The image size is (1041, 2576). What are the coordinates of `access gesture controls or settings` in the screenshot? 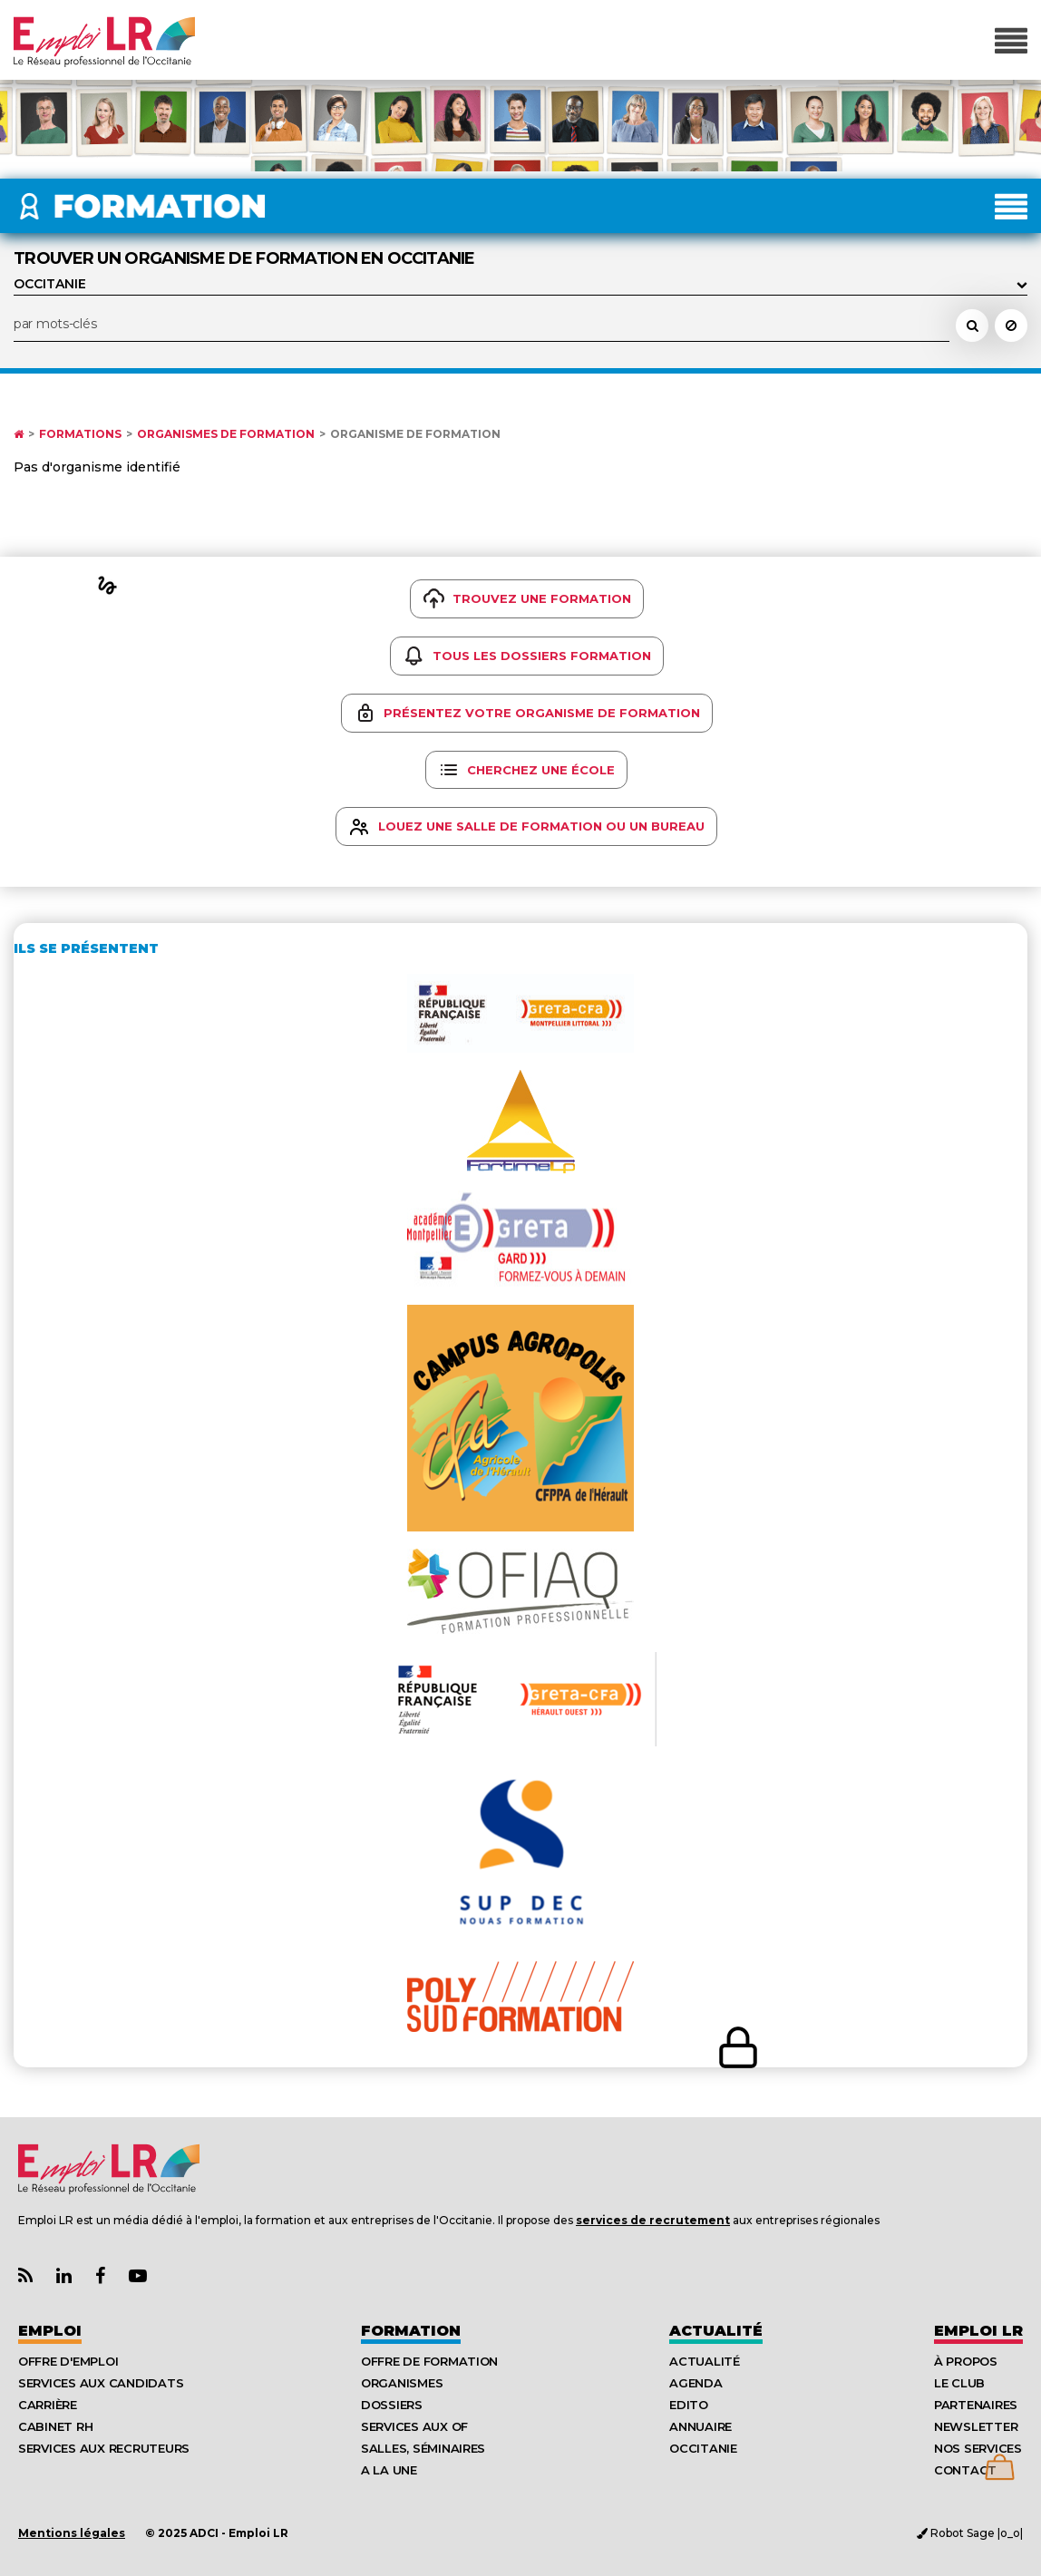 It's located at (107, 585).